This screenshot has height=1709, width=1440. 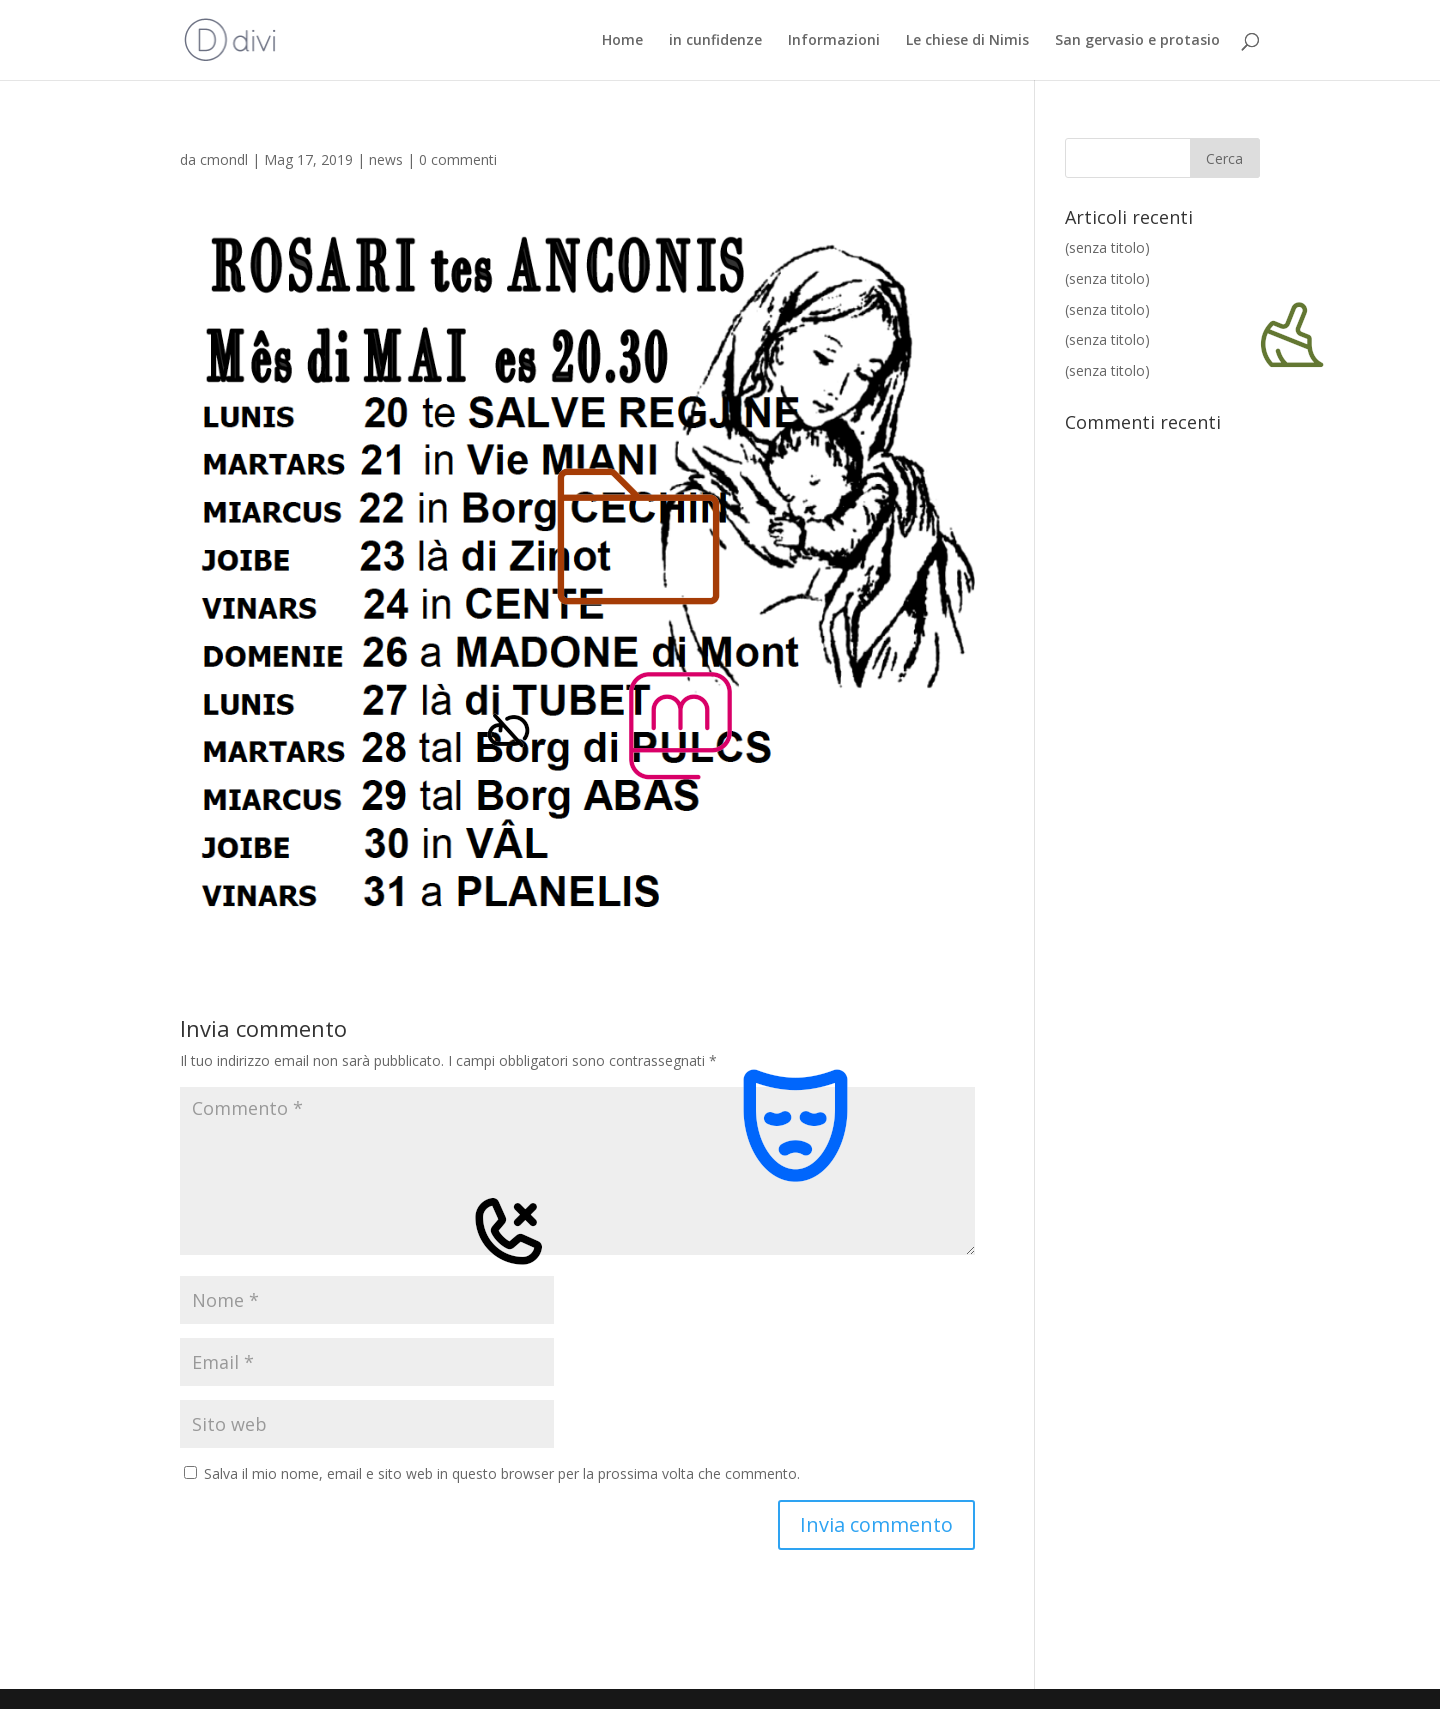 What do you see at coordinates (795, 1121) in the screenshot?
I see `indicates sad or negative emotion` at bounding box center [795, 1121].